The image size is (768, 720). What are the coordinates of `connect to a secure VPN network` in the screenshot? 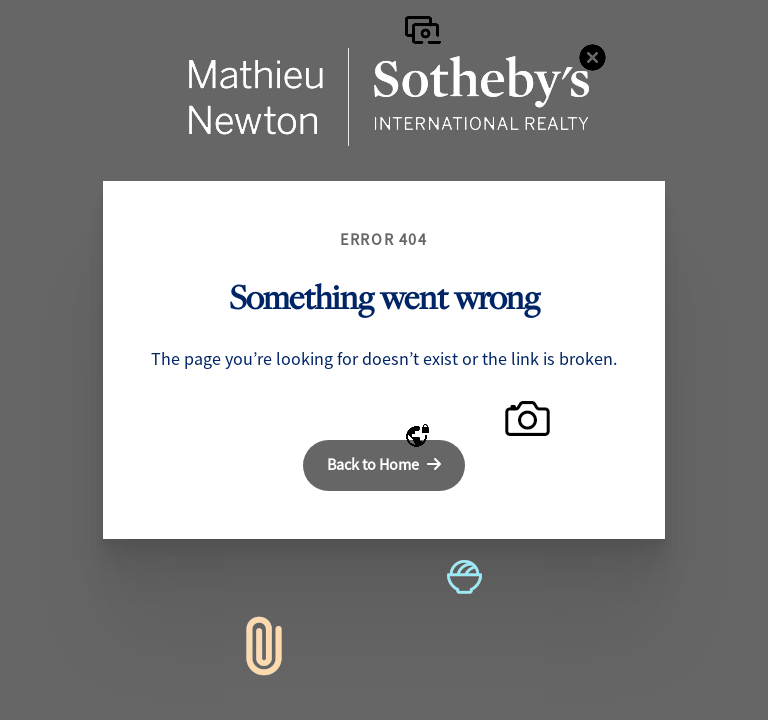 It's located at (417, 435).